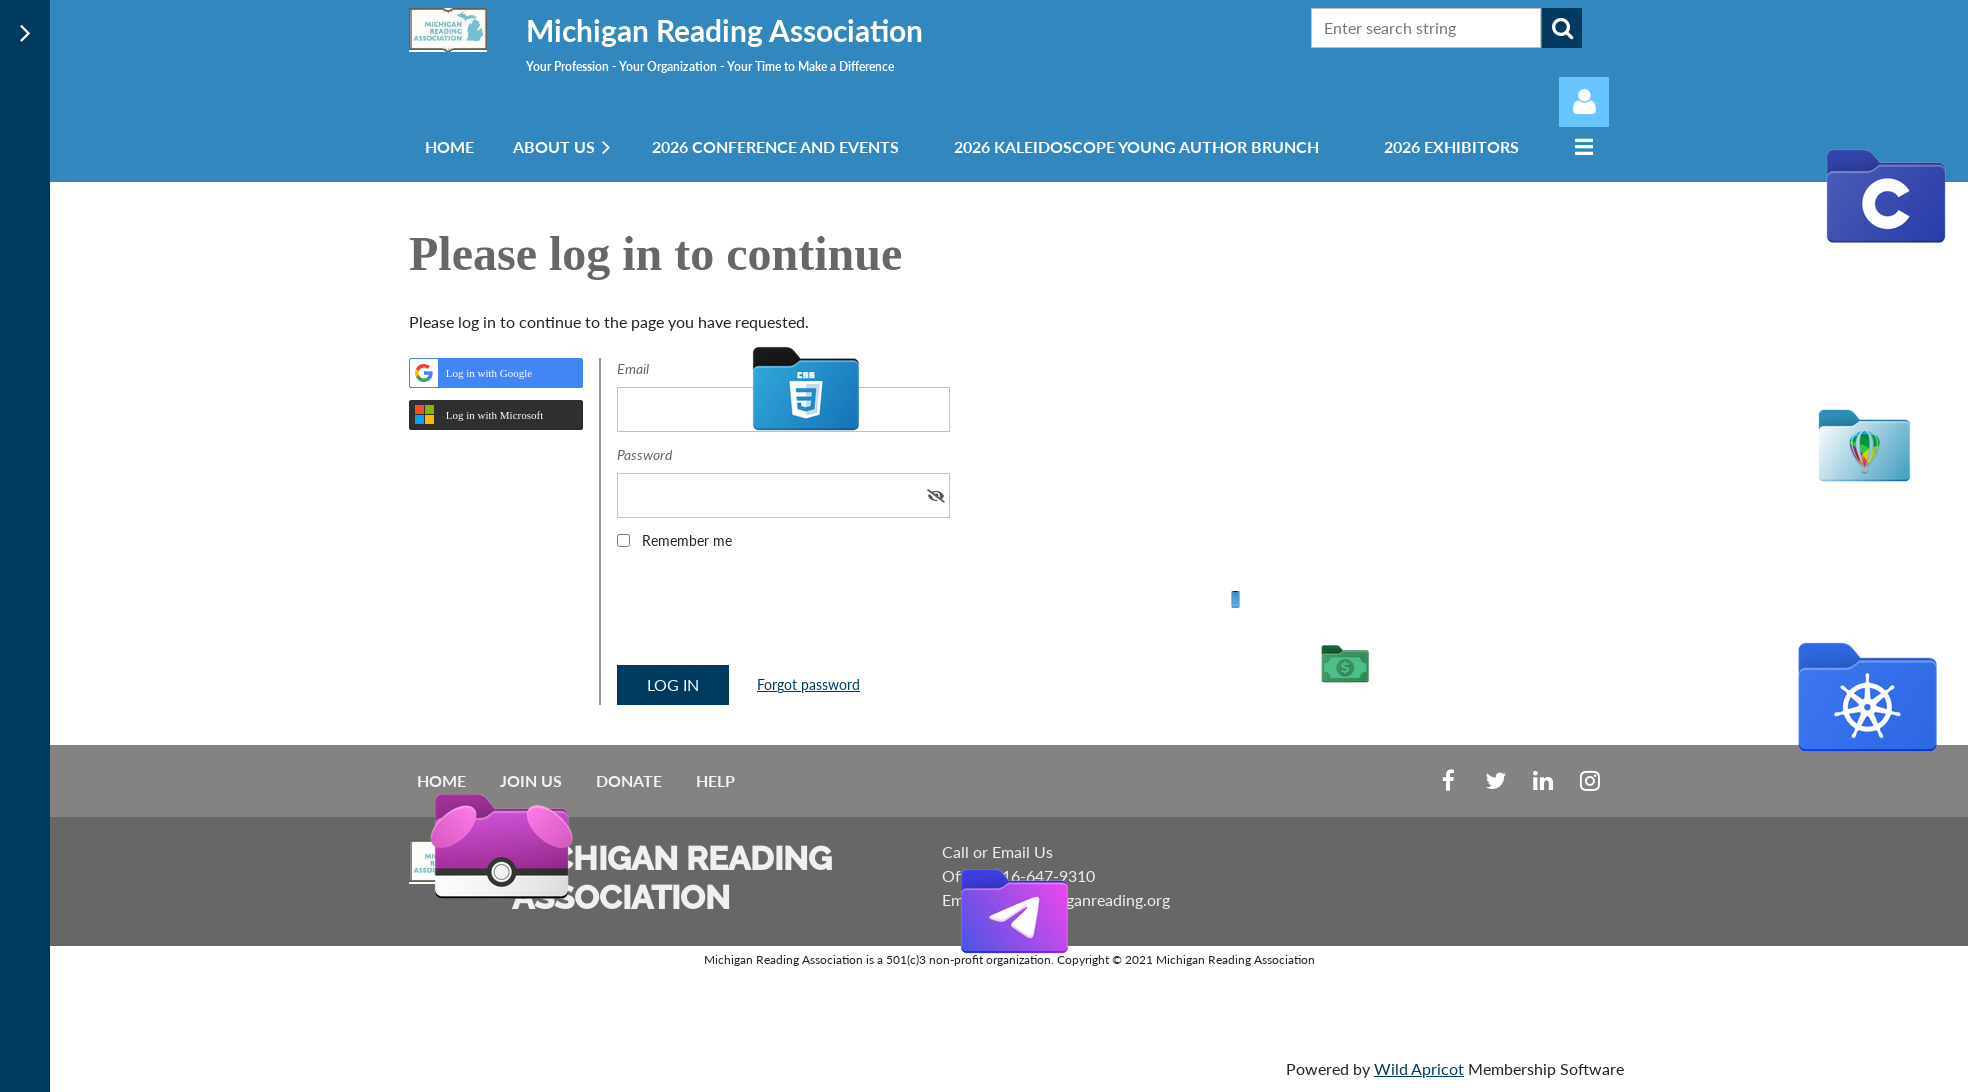 The width and height of the screenshot is (1968, 1092). Describe the element at coordinates (1864, 448) in the screenshot. I see `open folder containing CorelDRAW files` at that location.